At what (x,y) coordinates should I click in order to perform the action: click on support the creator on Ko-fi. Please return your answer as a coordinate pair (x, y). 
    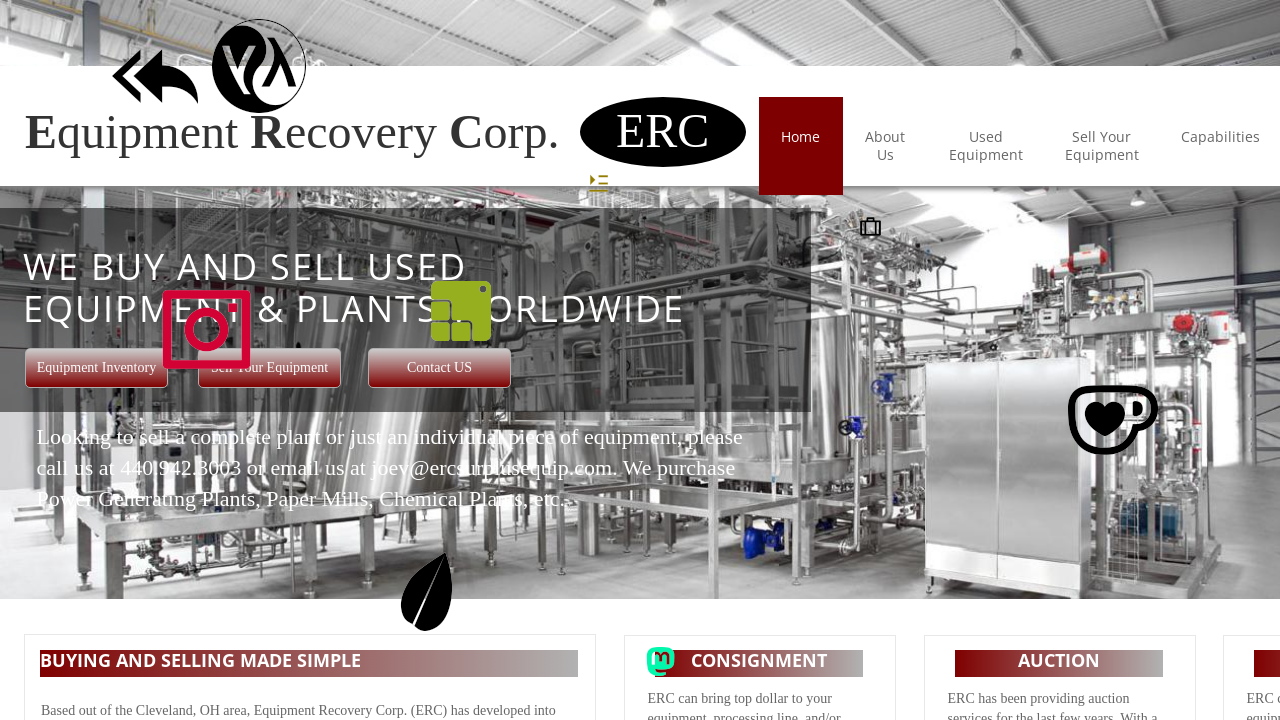
    Looking at the image, I should click on (1113, 420).